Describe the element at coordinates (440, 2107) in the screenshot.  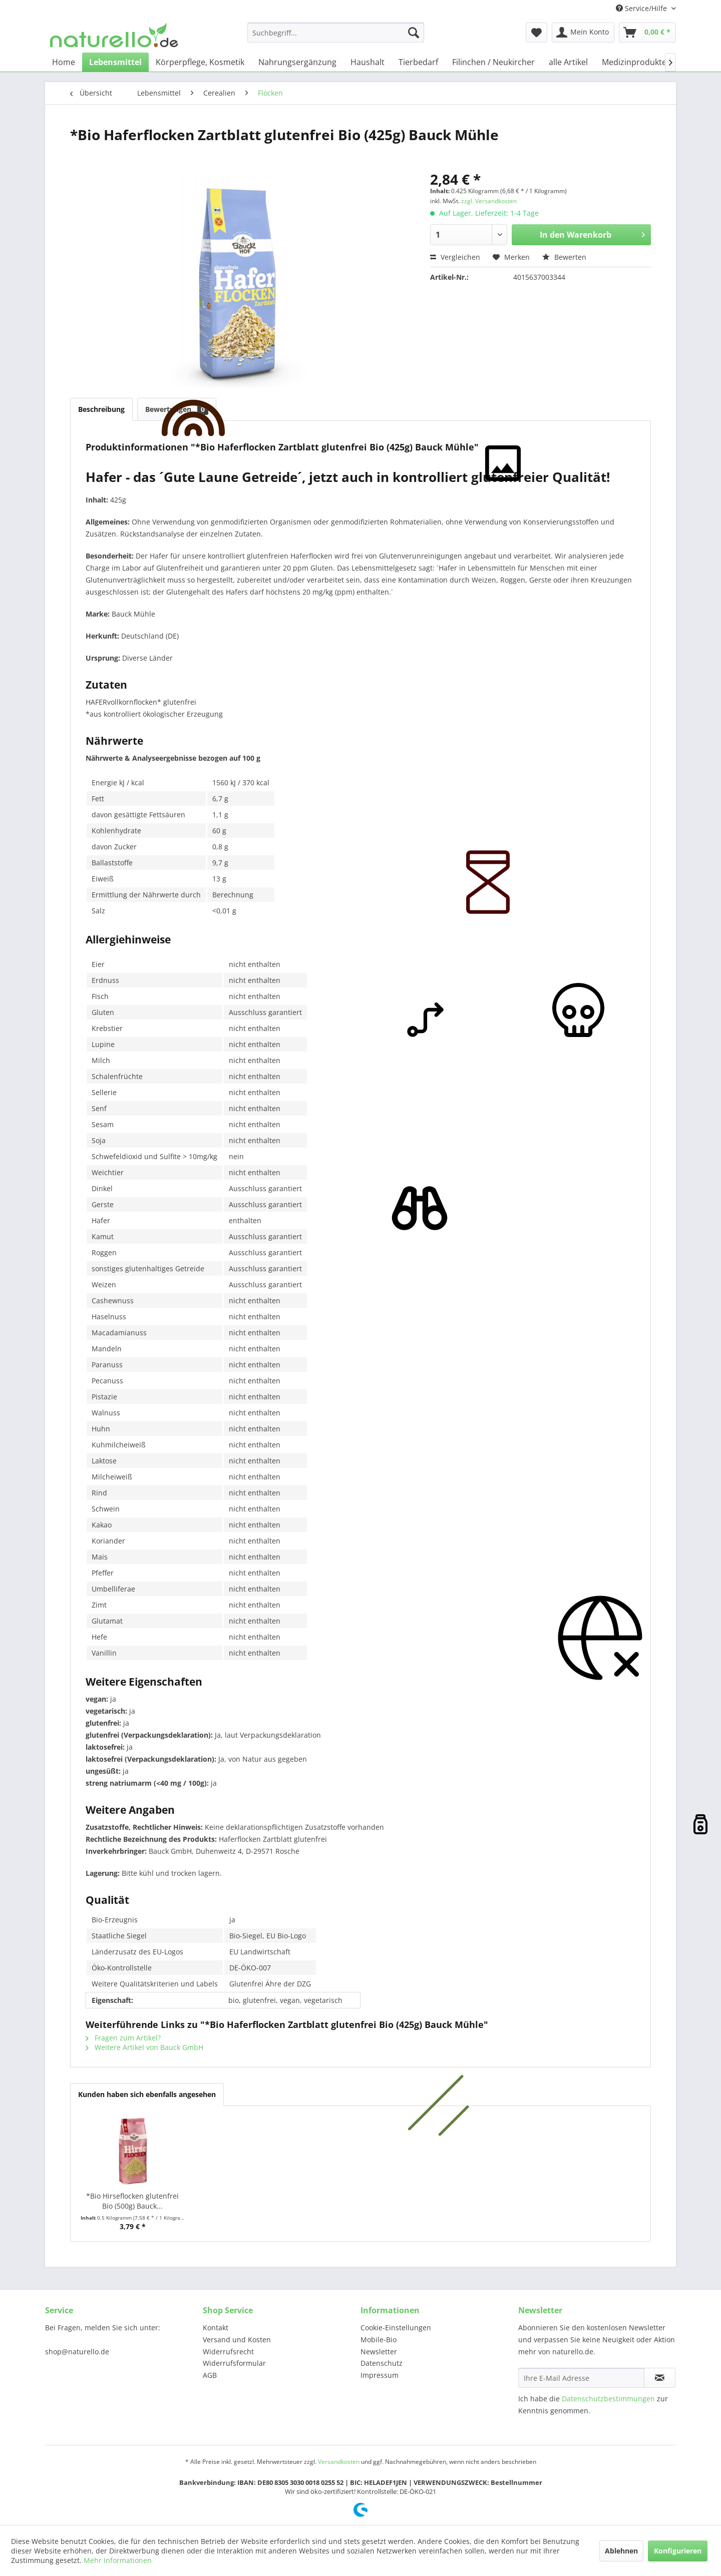
I see `indicates signal strength or connectivity level` at that location.